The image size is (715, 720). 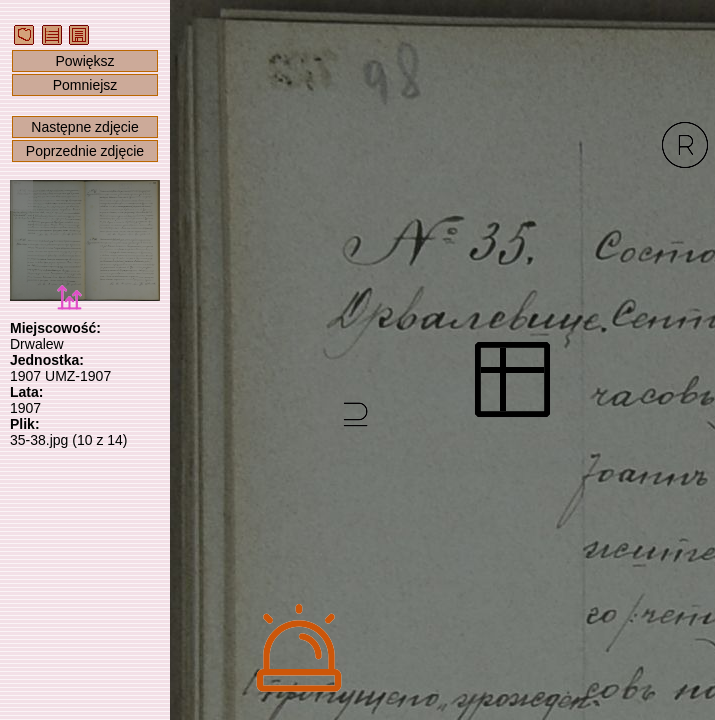 I want to click on indicates an active alert or warning, so click(x=299, y=656).